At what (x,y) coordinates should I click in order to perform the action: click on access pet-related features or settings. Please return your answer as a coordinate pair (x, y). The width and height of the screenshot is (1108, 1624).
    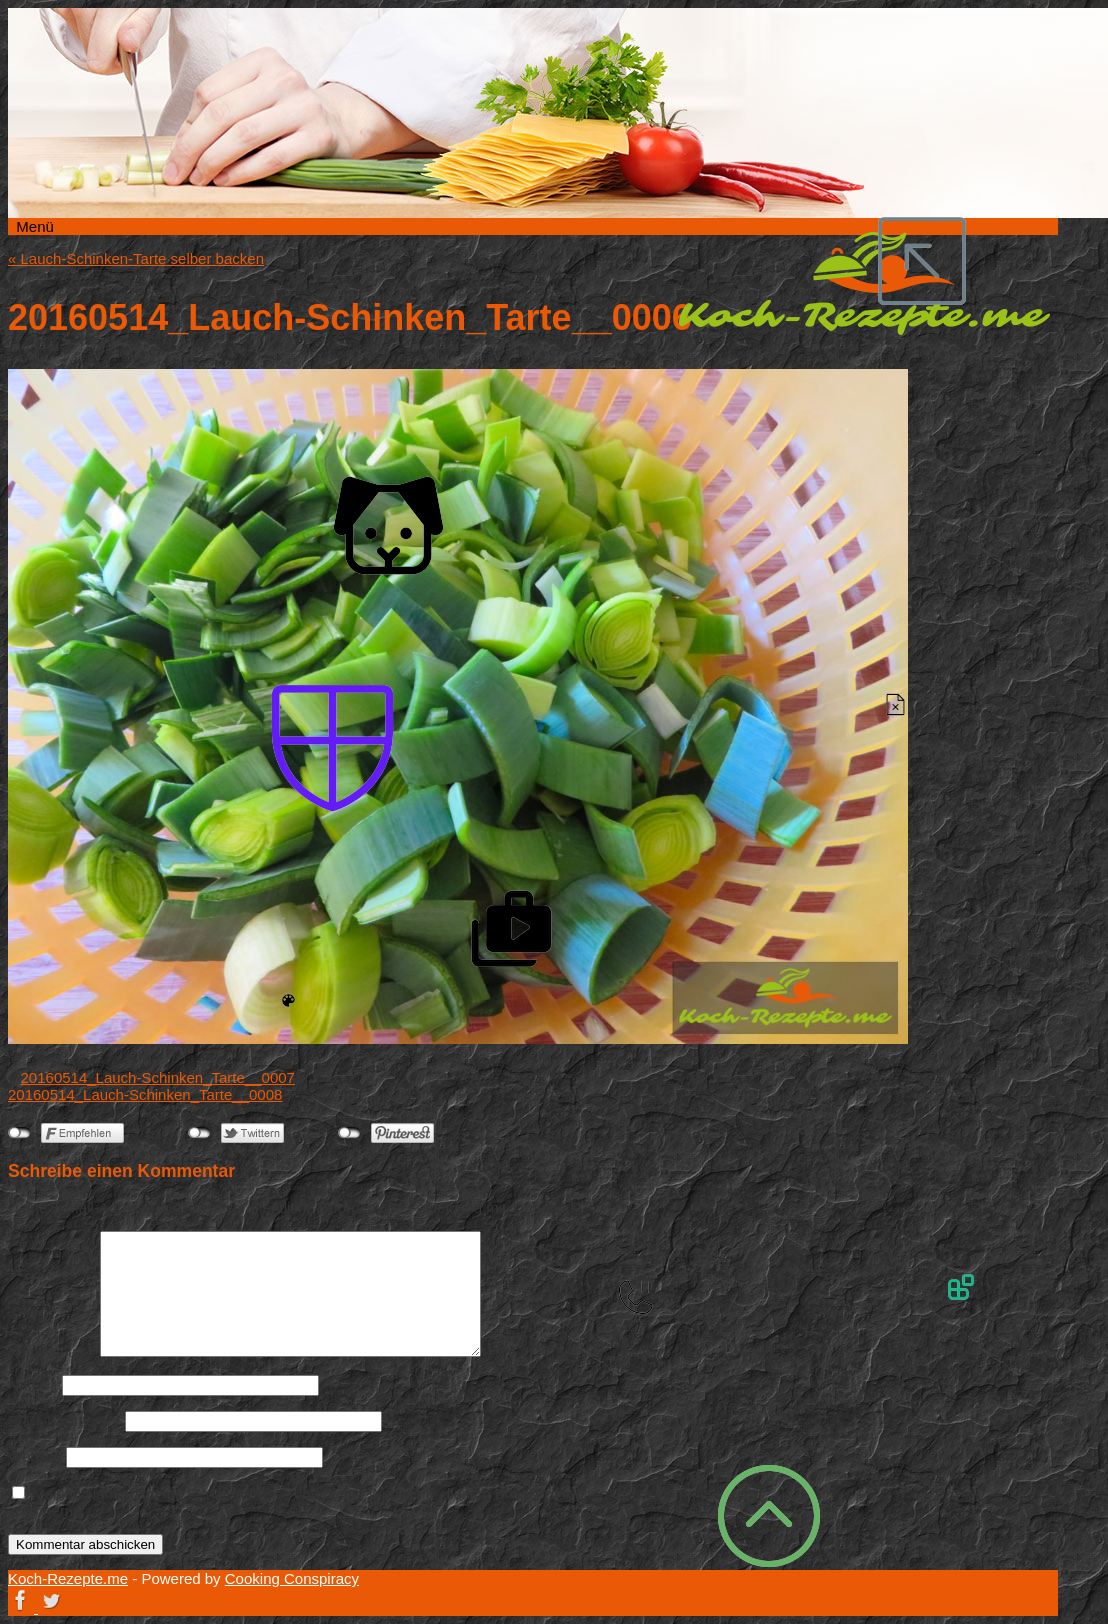
    Looking at the image, I should click on (388, 527).